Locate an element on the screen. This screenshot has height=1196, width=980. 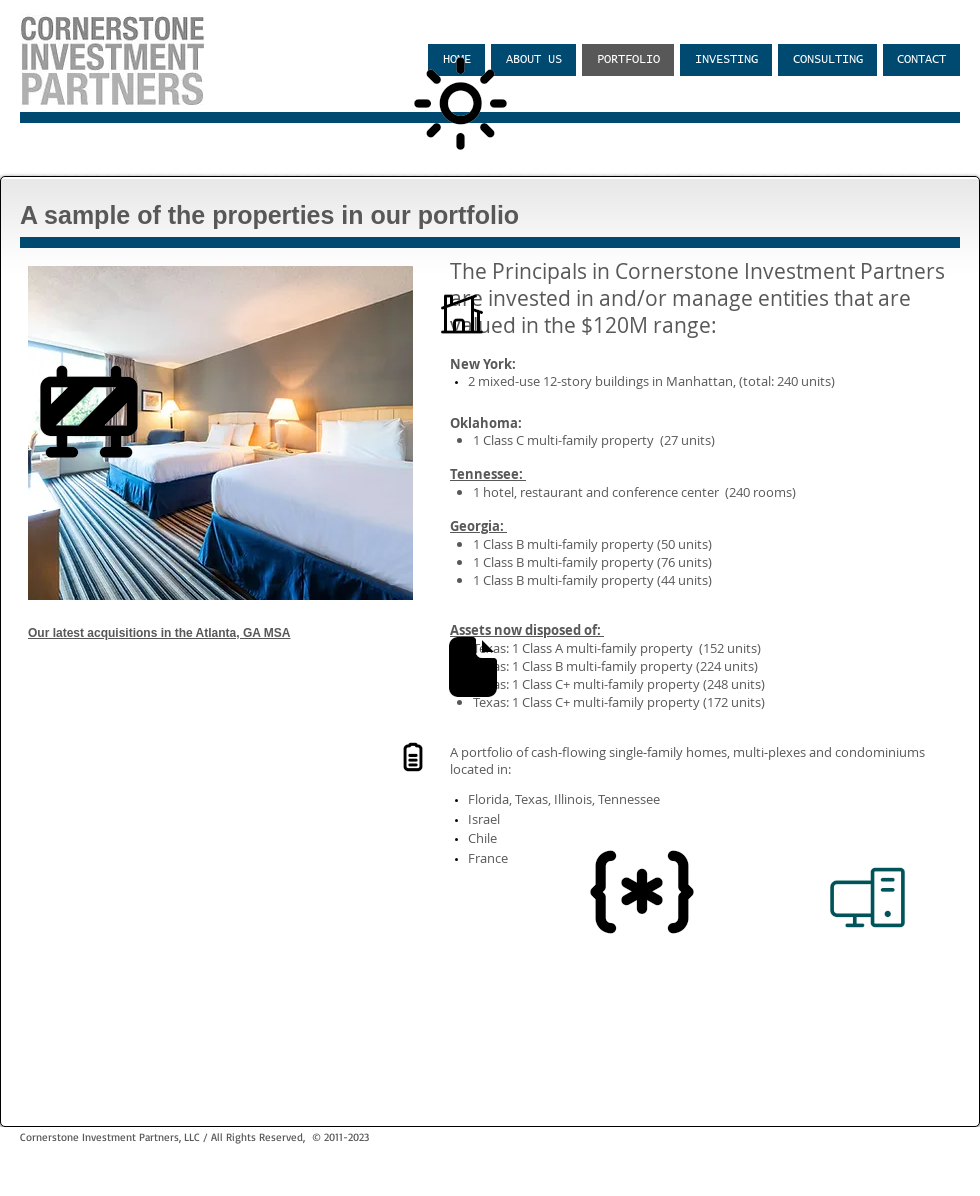
open or view a file is located at coordinates (473, 667).